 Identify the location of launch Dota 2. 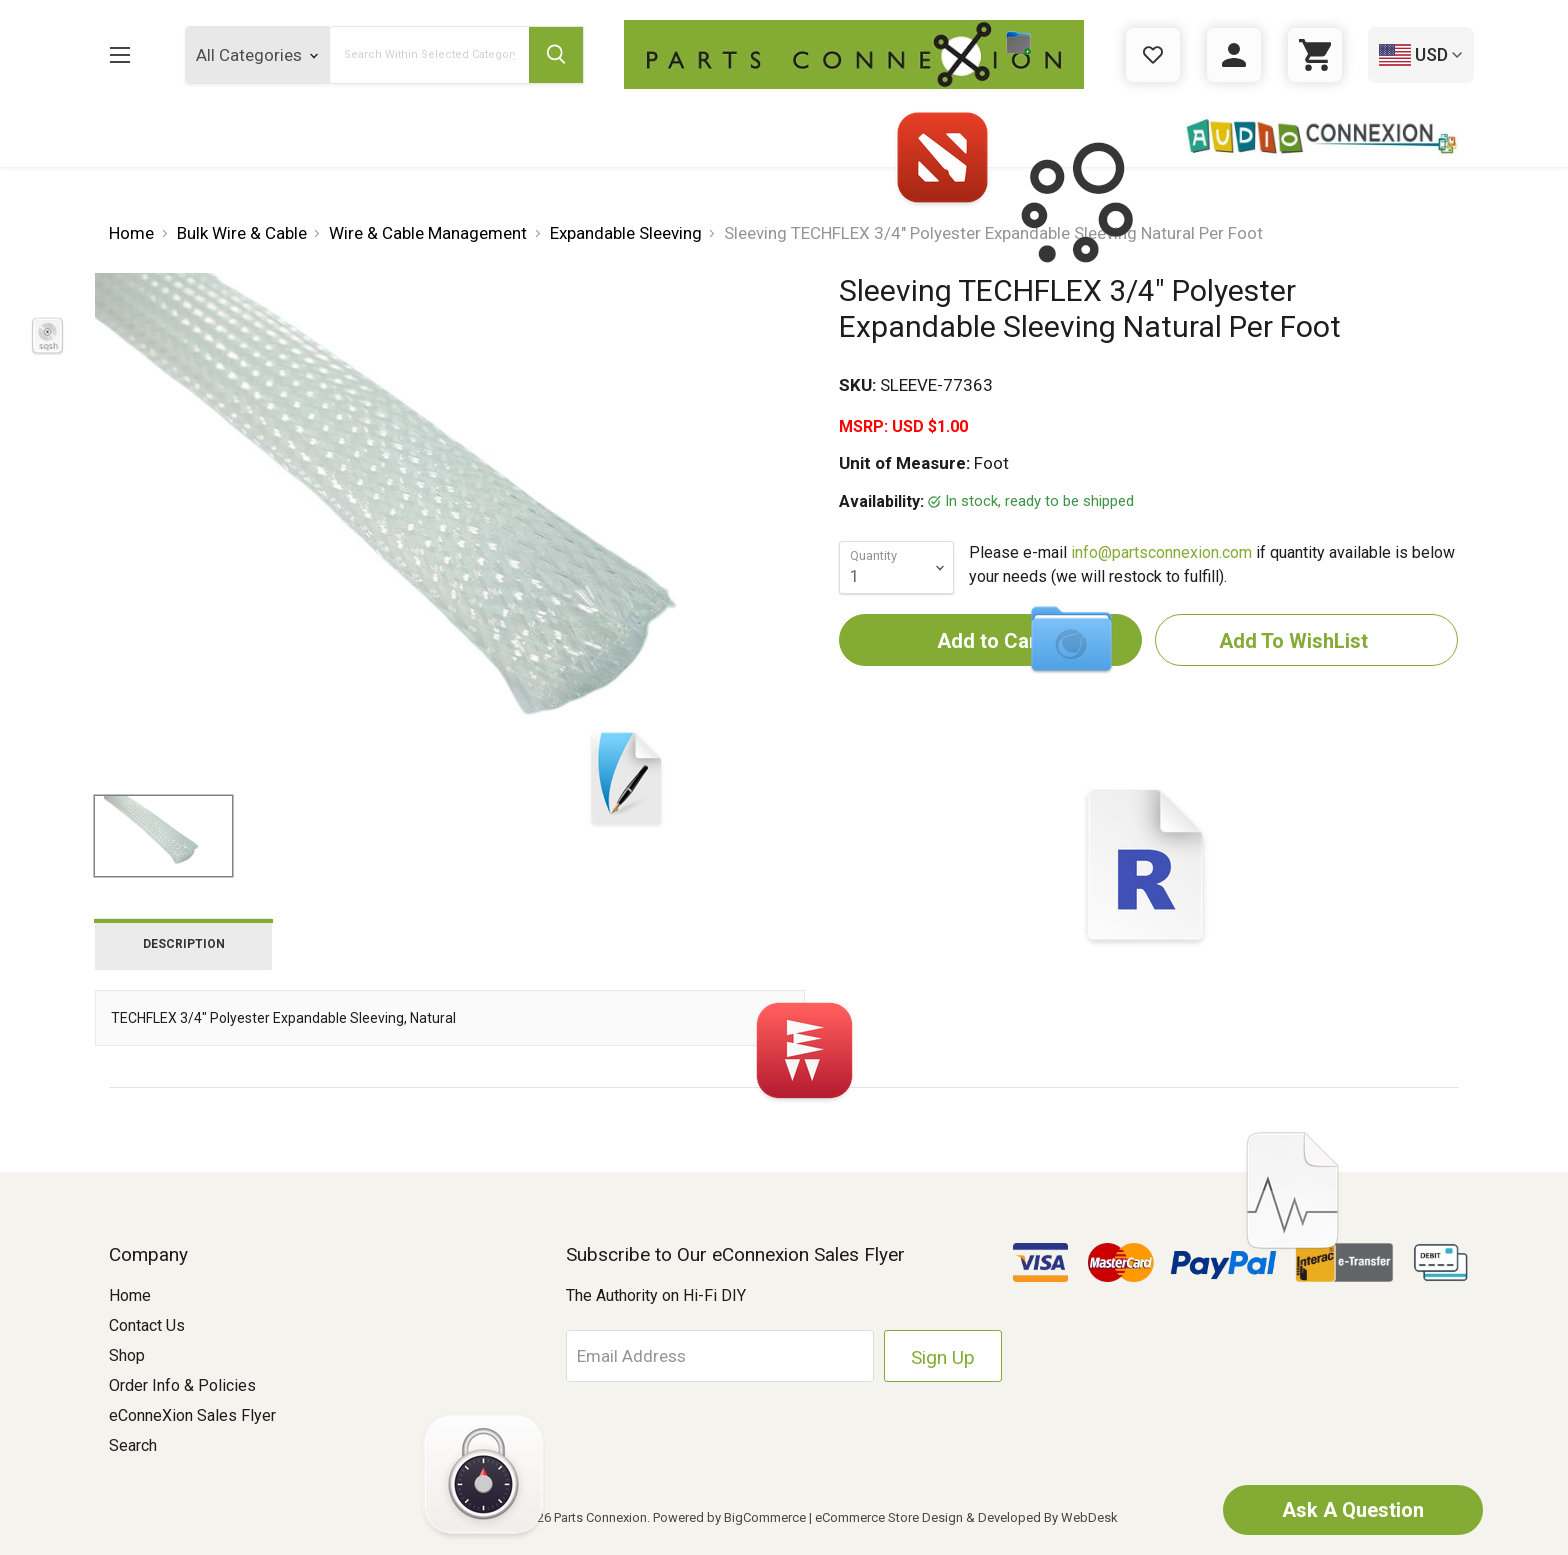
(942, 157).